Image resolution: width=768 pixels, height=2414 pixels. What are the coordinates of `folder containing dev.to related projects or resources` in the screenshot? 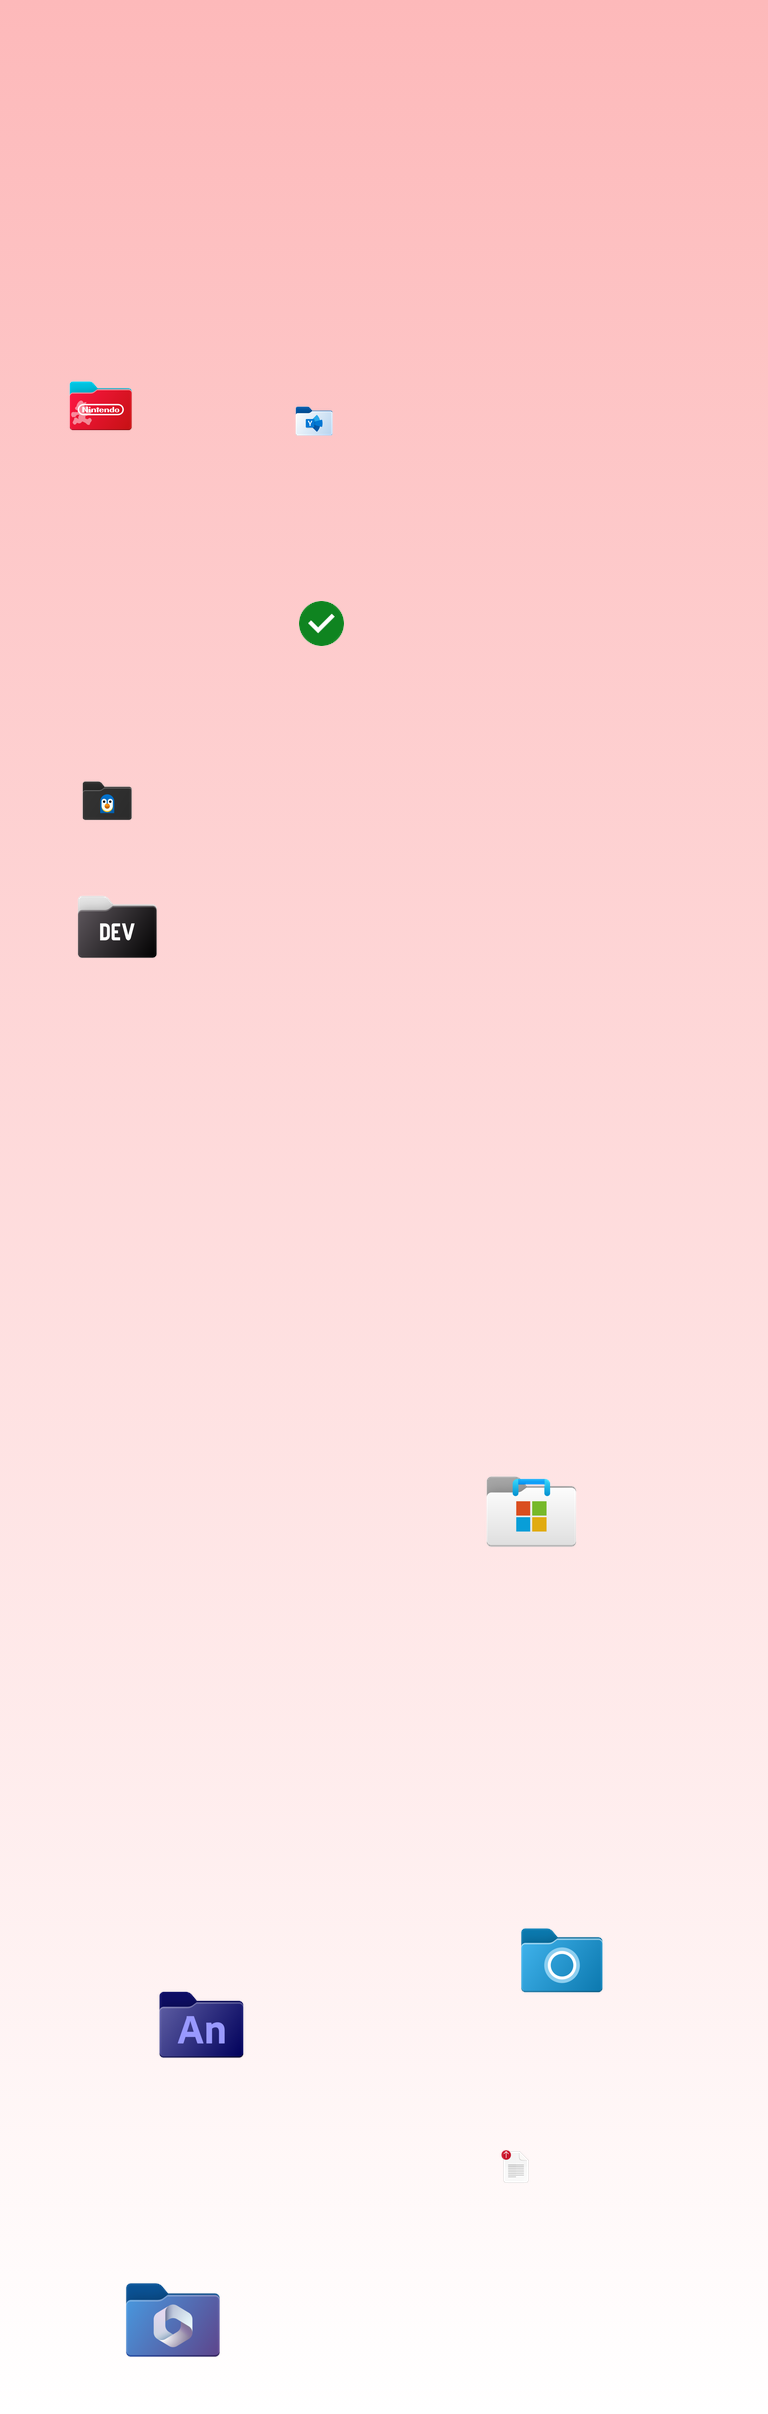 It's located at (117, 929).